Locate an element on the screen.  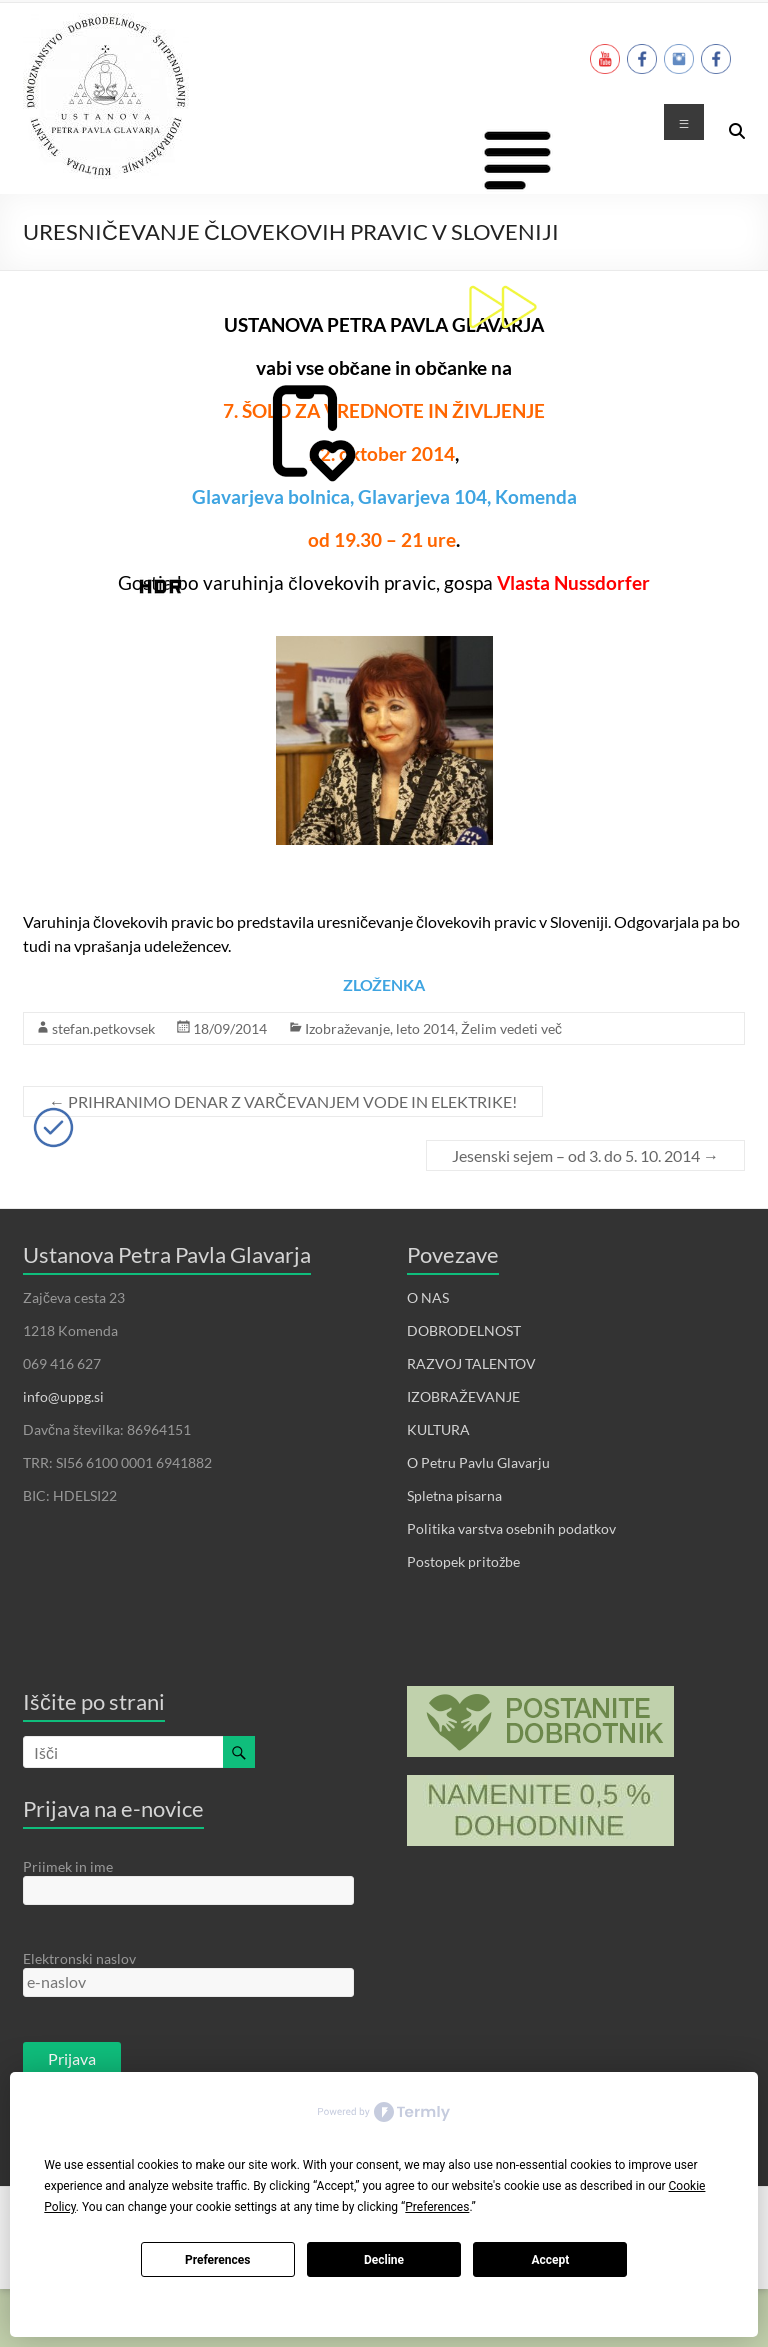
indicates successful completion of an action is located at coordinates (53, 1127).